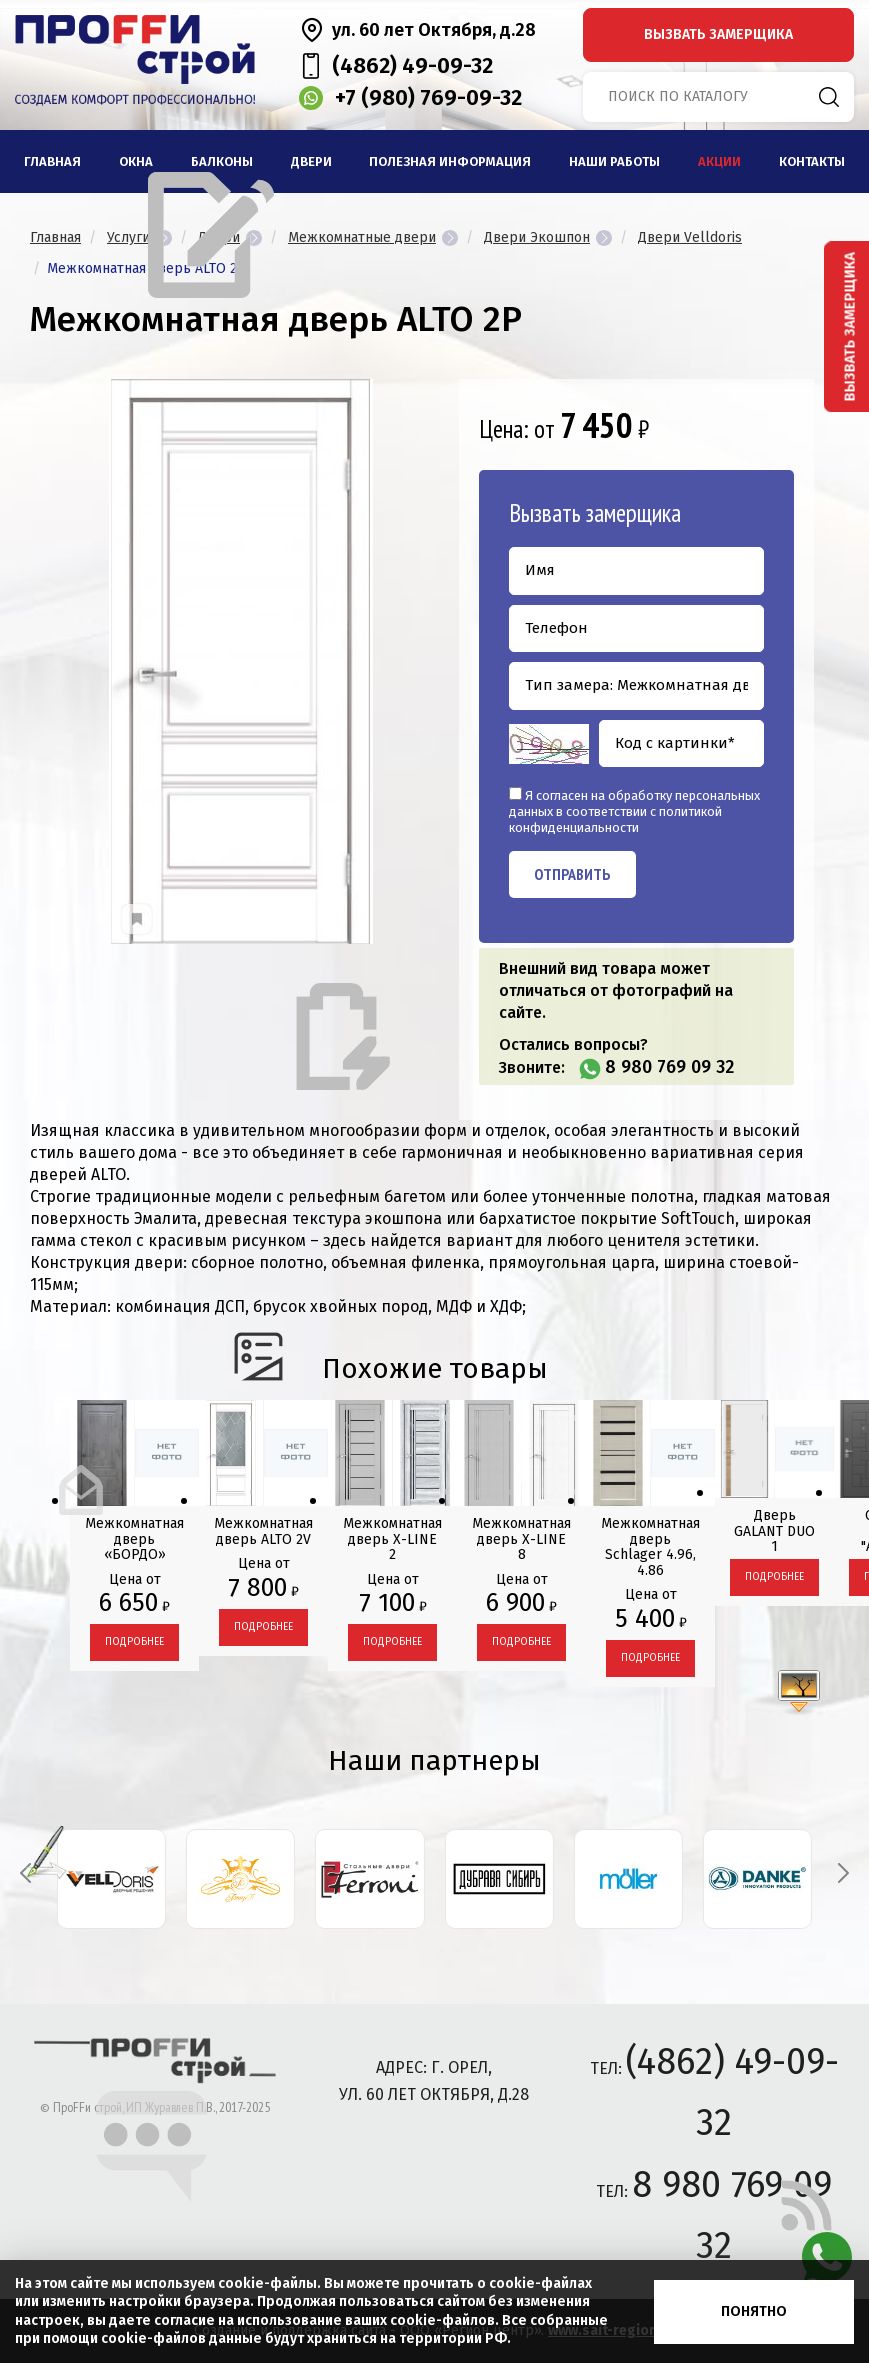  Describe the element at coordinates (44, 1852) in the screenshot. I see `set text direction to left-to-right` at that location.